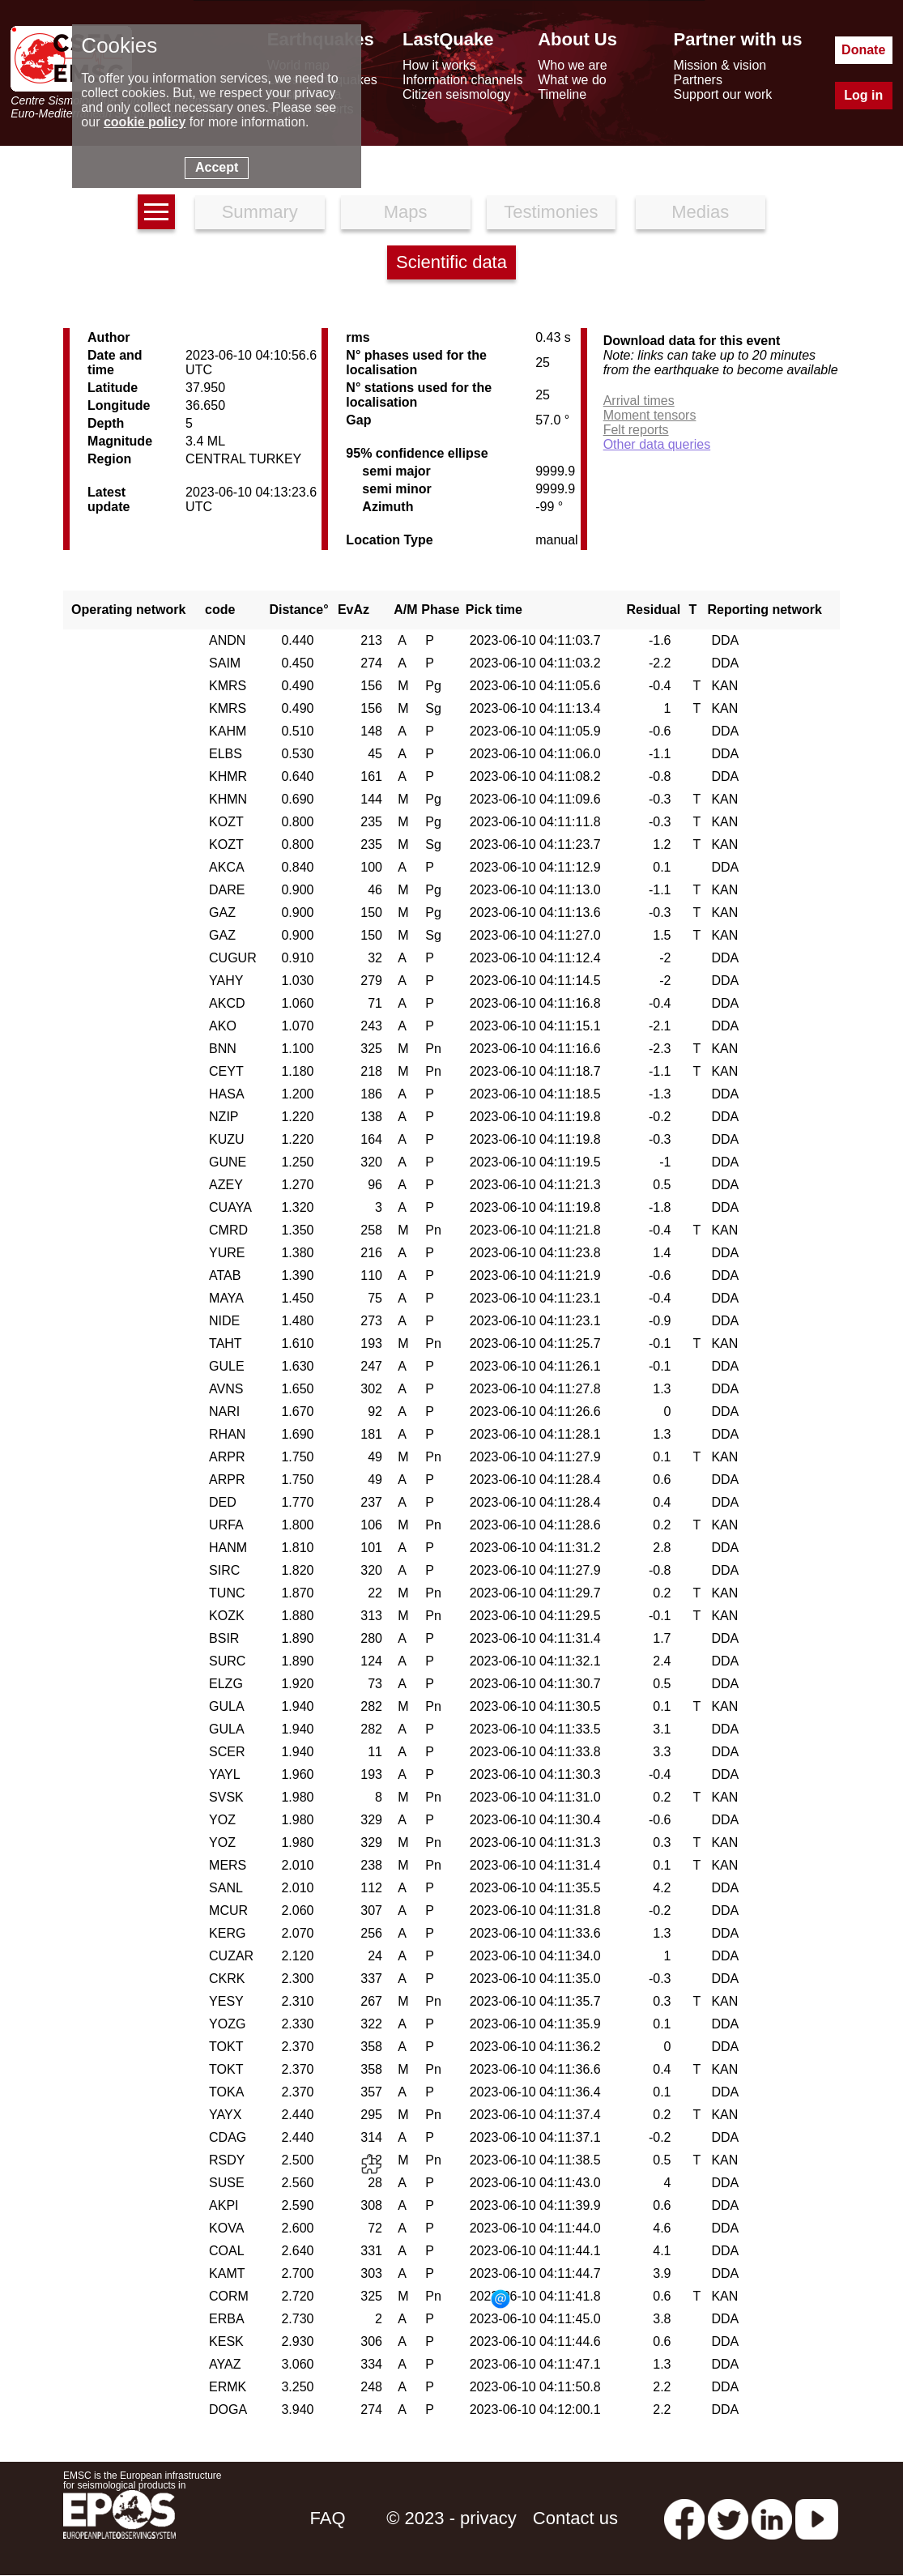 The image size is (903, 2576). I want to click on access user accounts settings, so click(500, 2299).